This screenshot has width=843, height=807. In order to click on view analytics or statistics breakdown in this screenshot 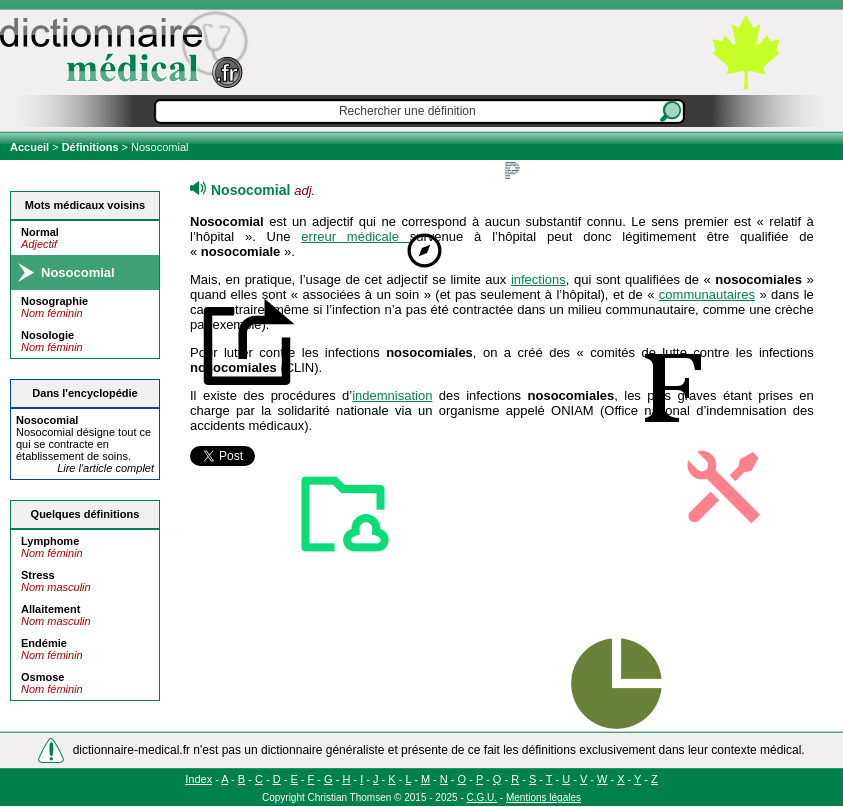, I will do `click(616, 683)`.